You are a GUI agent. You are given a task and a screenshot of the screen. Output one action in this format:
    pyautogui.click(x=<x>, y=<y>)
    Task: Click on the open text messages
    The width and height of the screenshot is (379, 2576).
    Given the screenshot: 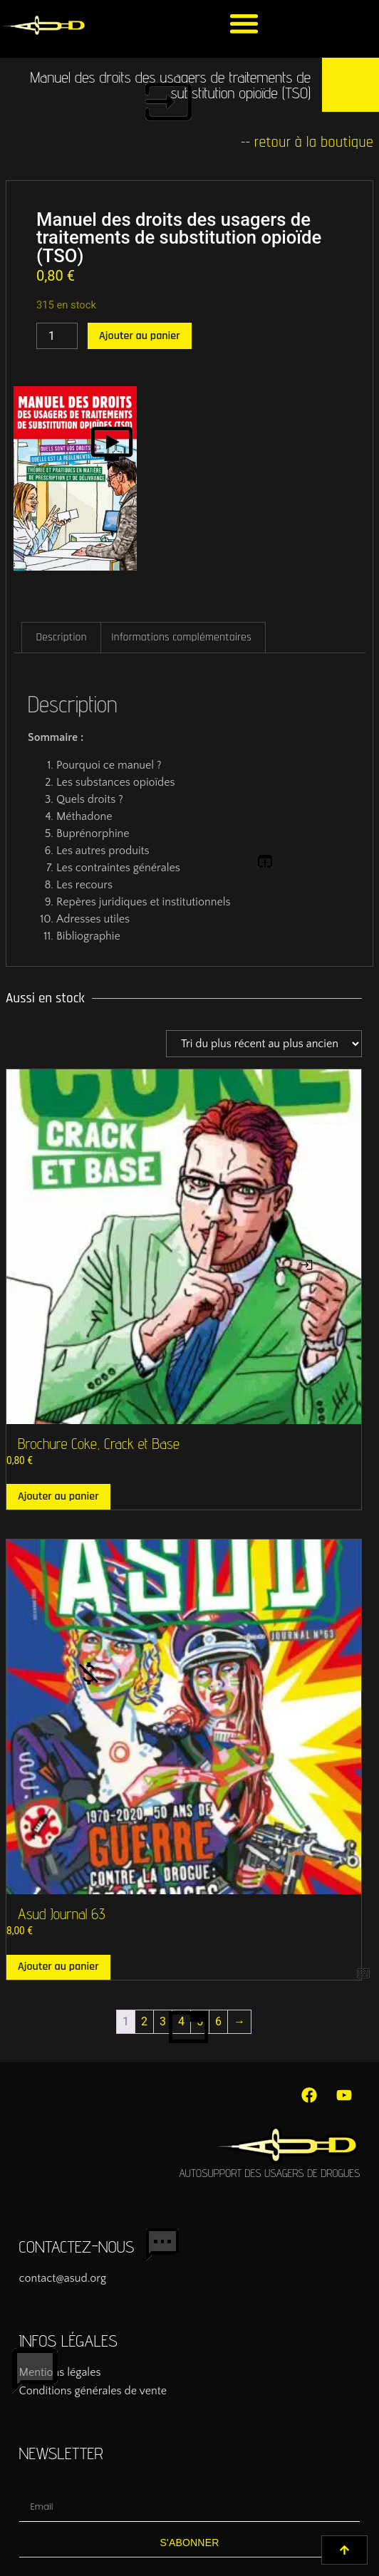 What is the action you would take?
    pyautogui.click(x=162, y=2245)
    